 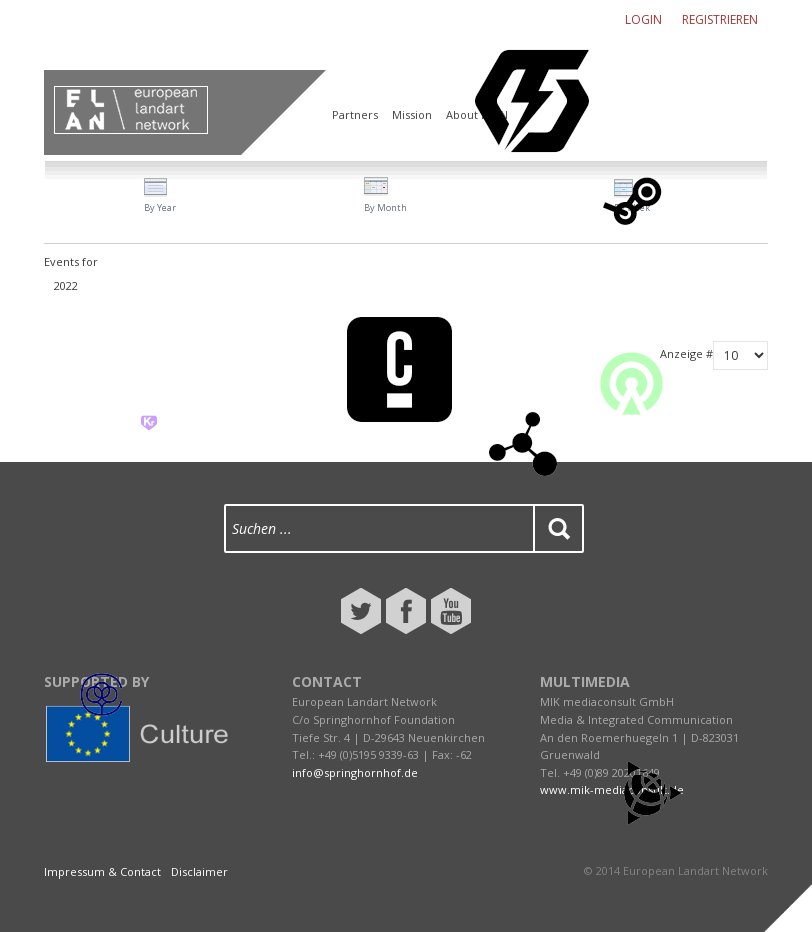 I want to click on camunda platform logo, so click(x=399, y=369).